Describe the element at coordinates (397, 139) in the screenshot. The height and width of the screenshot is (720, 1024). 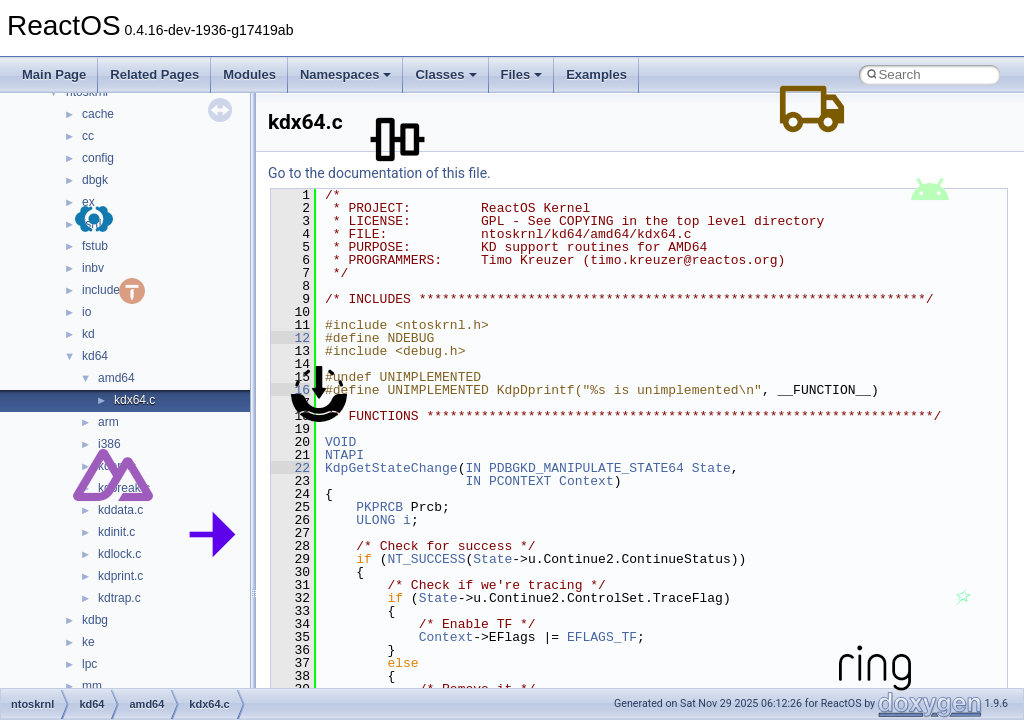
I see `align items to vertical center` at that location.